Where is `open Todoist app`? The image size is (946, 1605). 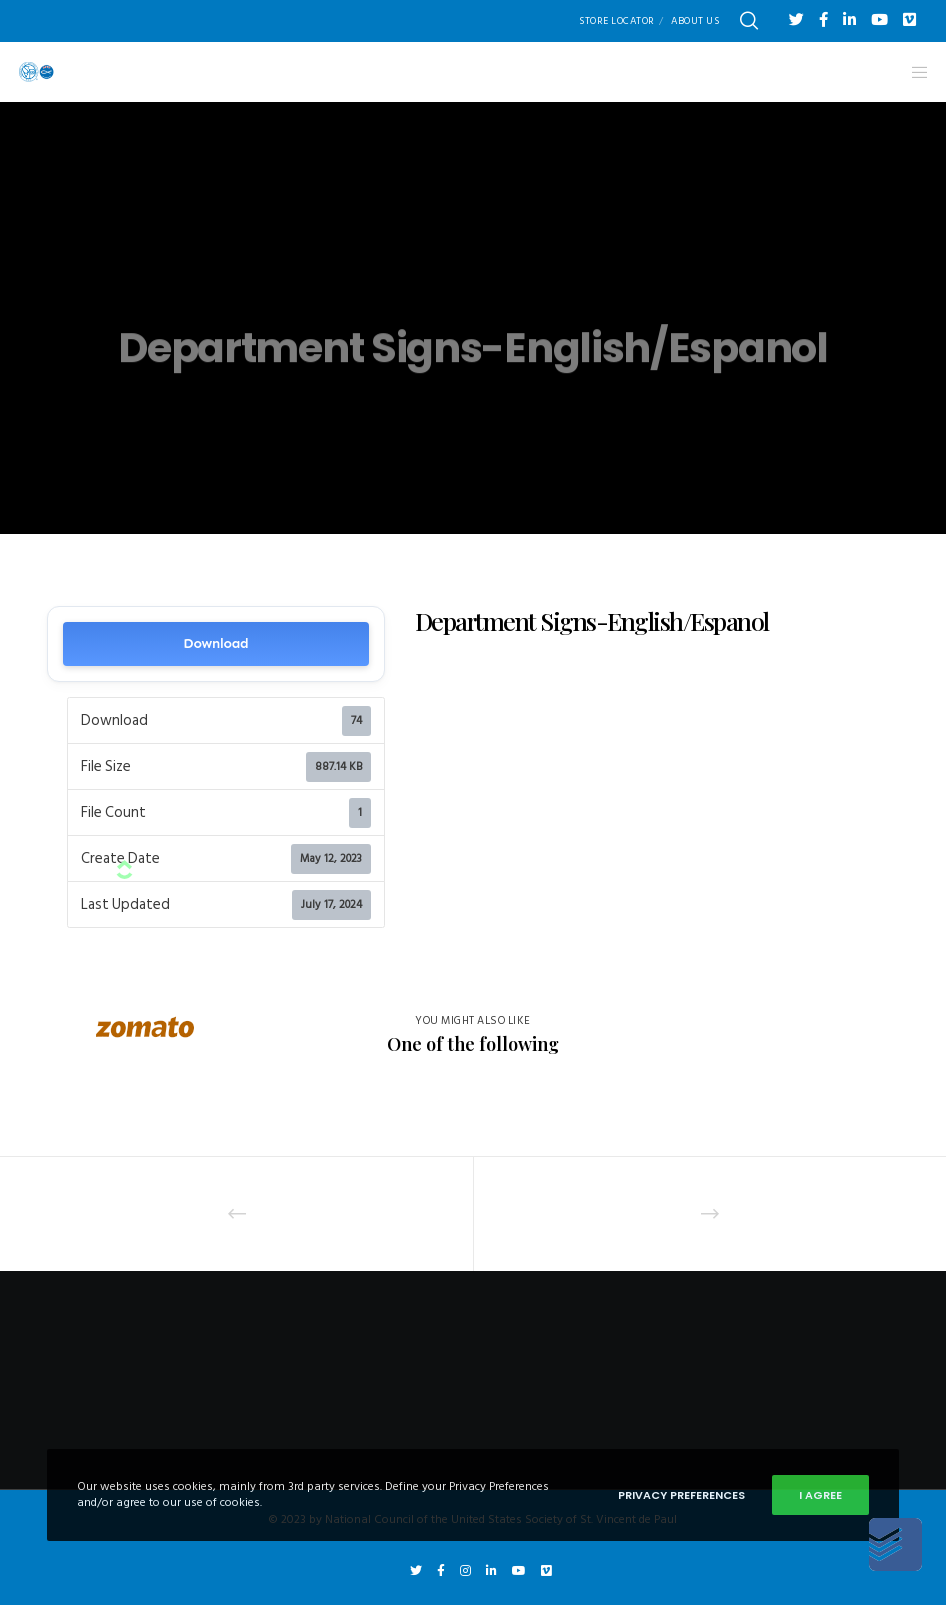
open Todoist app is located at coordinates (895, 1544).